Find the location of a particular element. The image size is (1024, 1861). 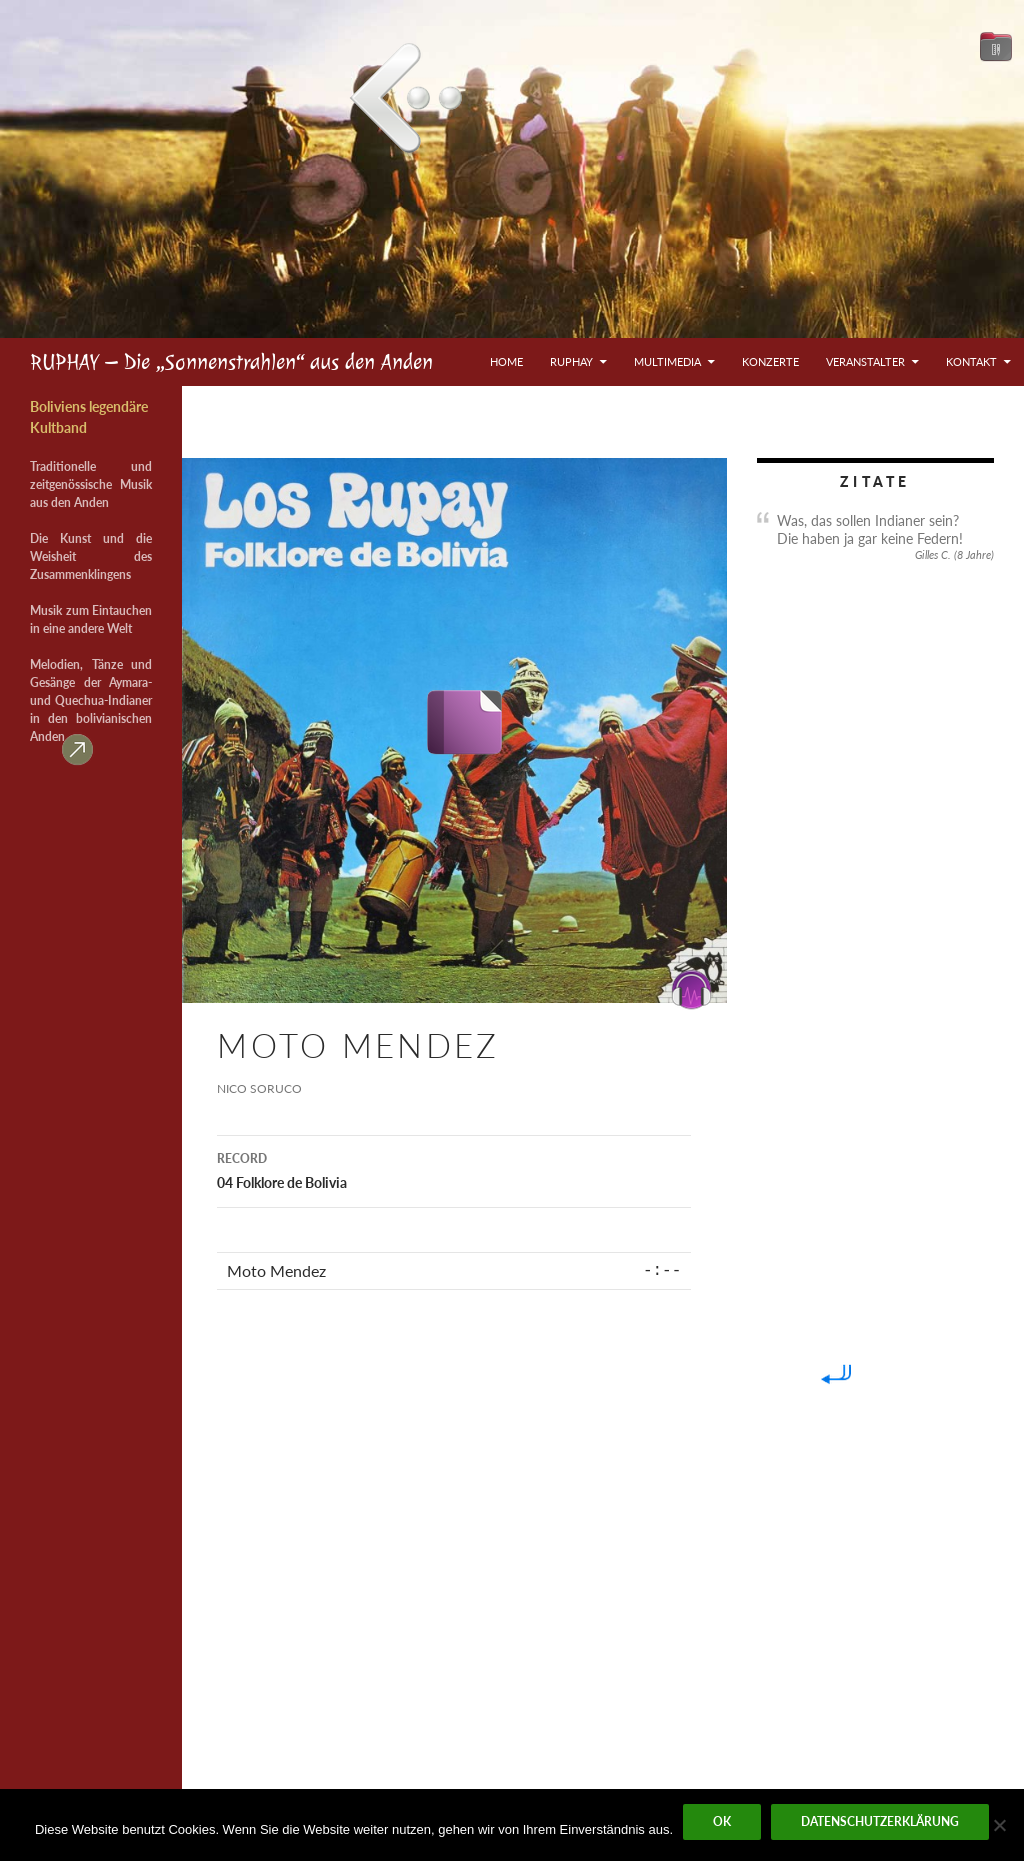

go back to the previous screen is located at coordinates (407, 98).